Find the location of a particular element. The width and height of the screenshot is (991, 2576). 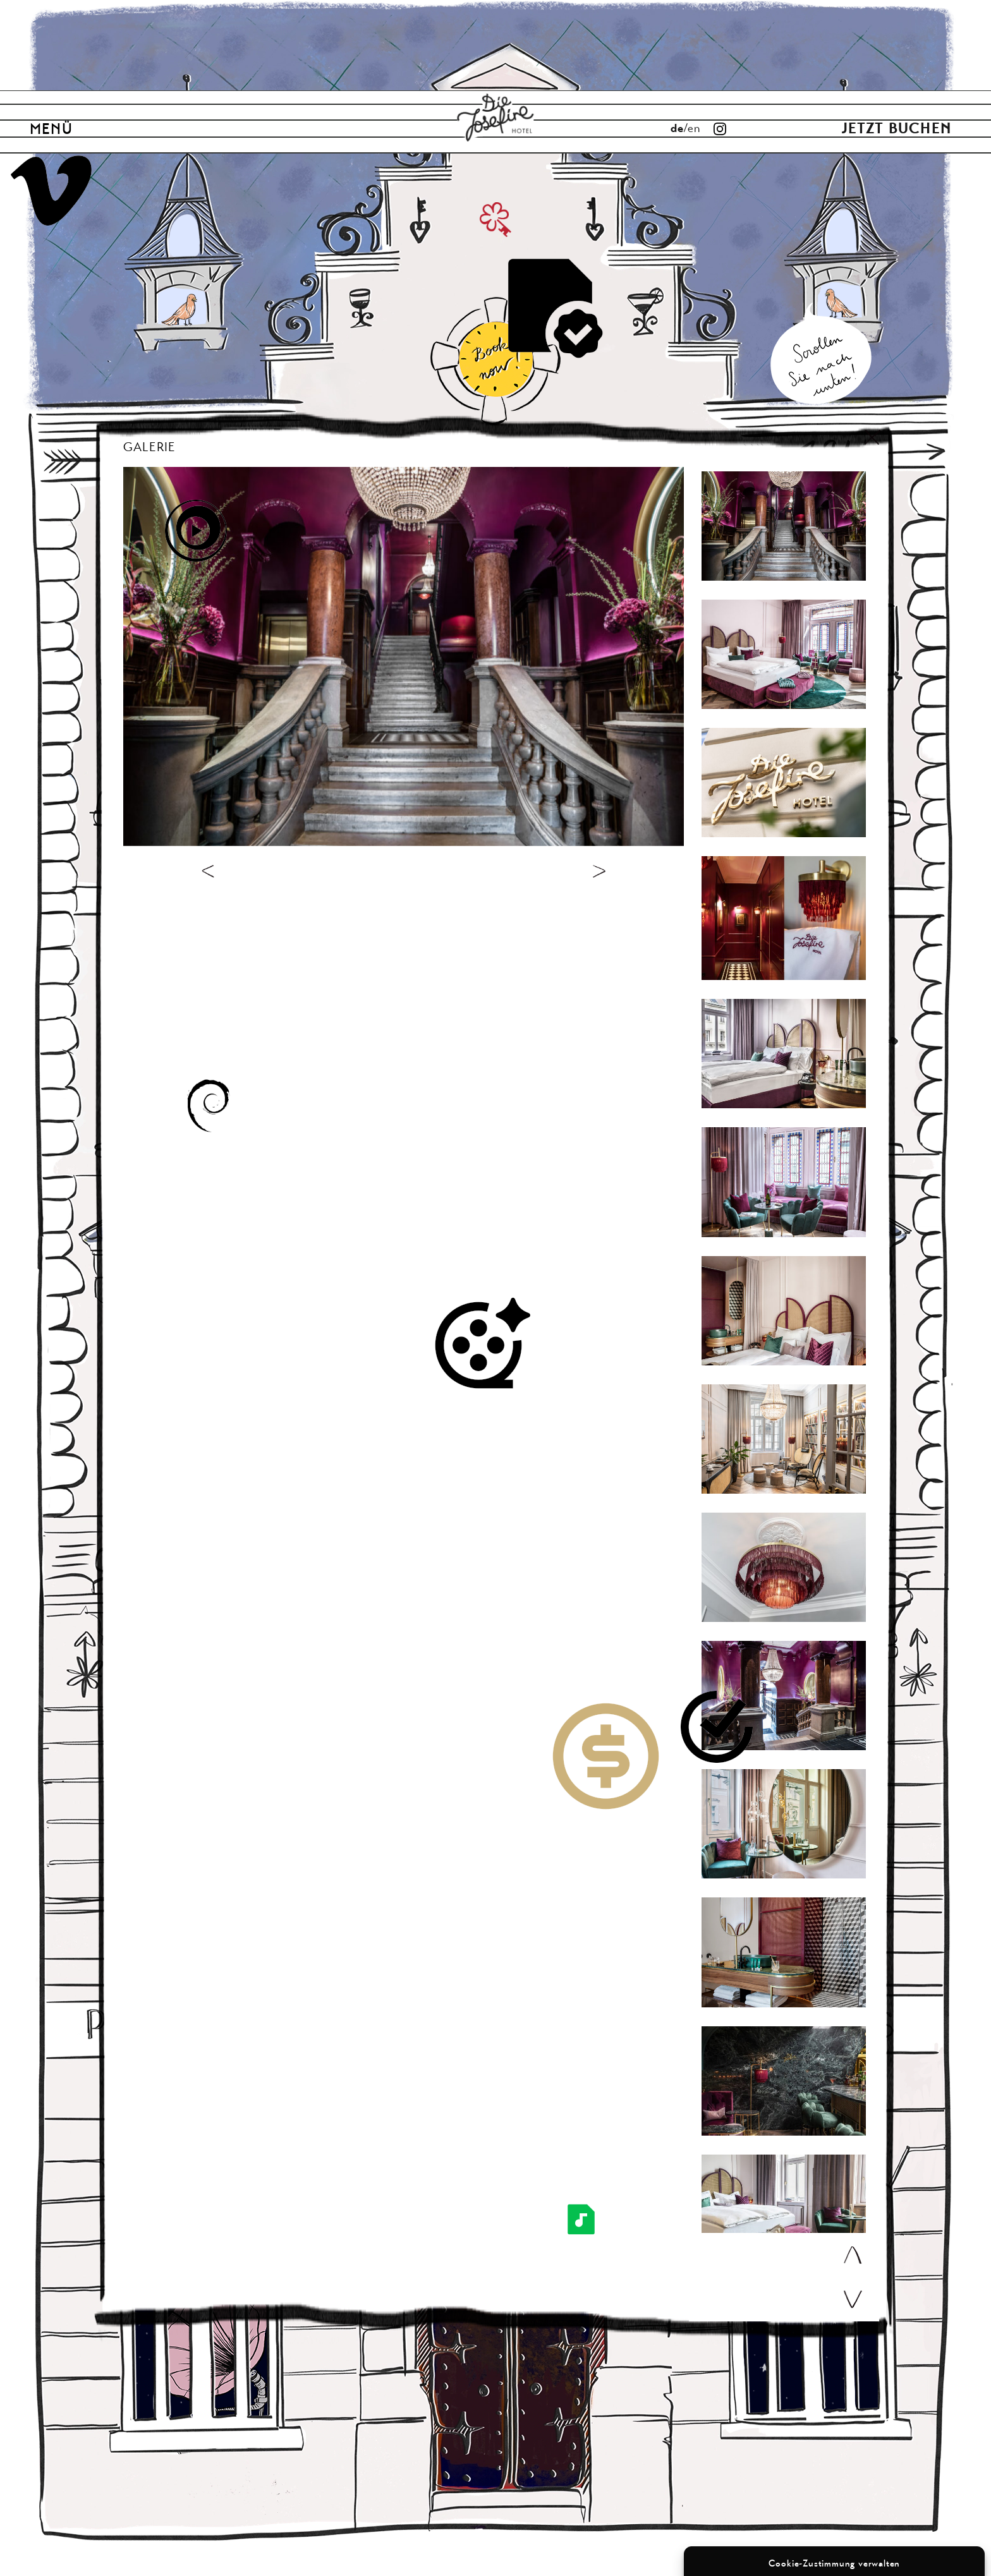

debian linux operating system logo is located at coordinates (208, 1105).